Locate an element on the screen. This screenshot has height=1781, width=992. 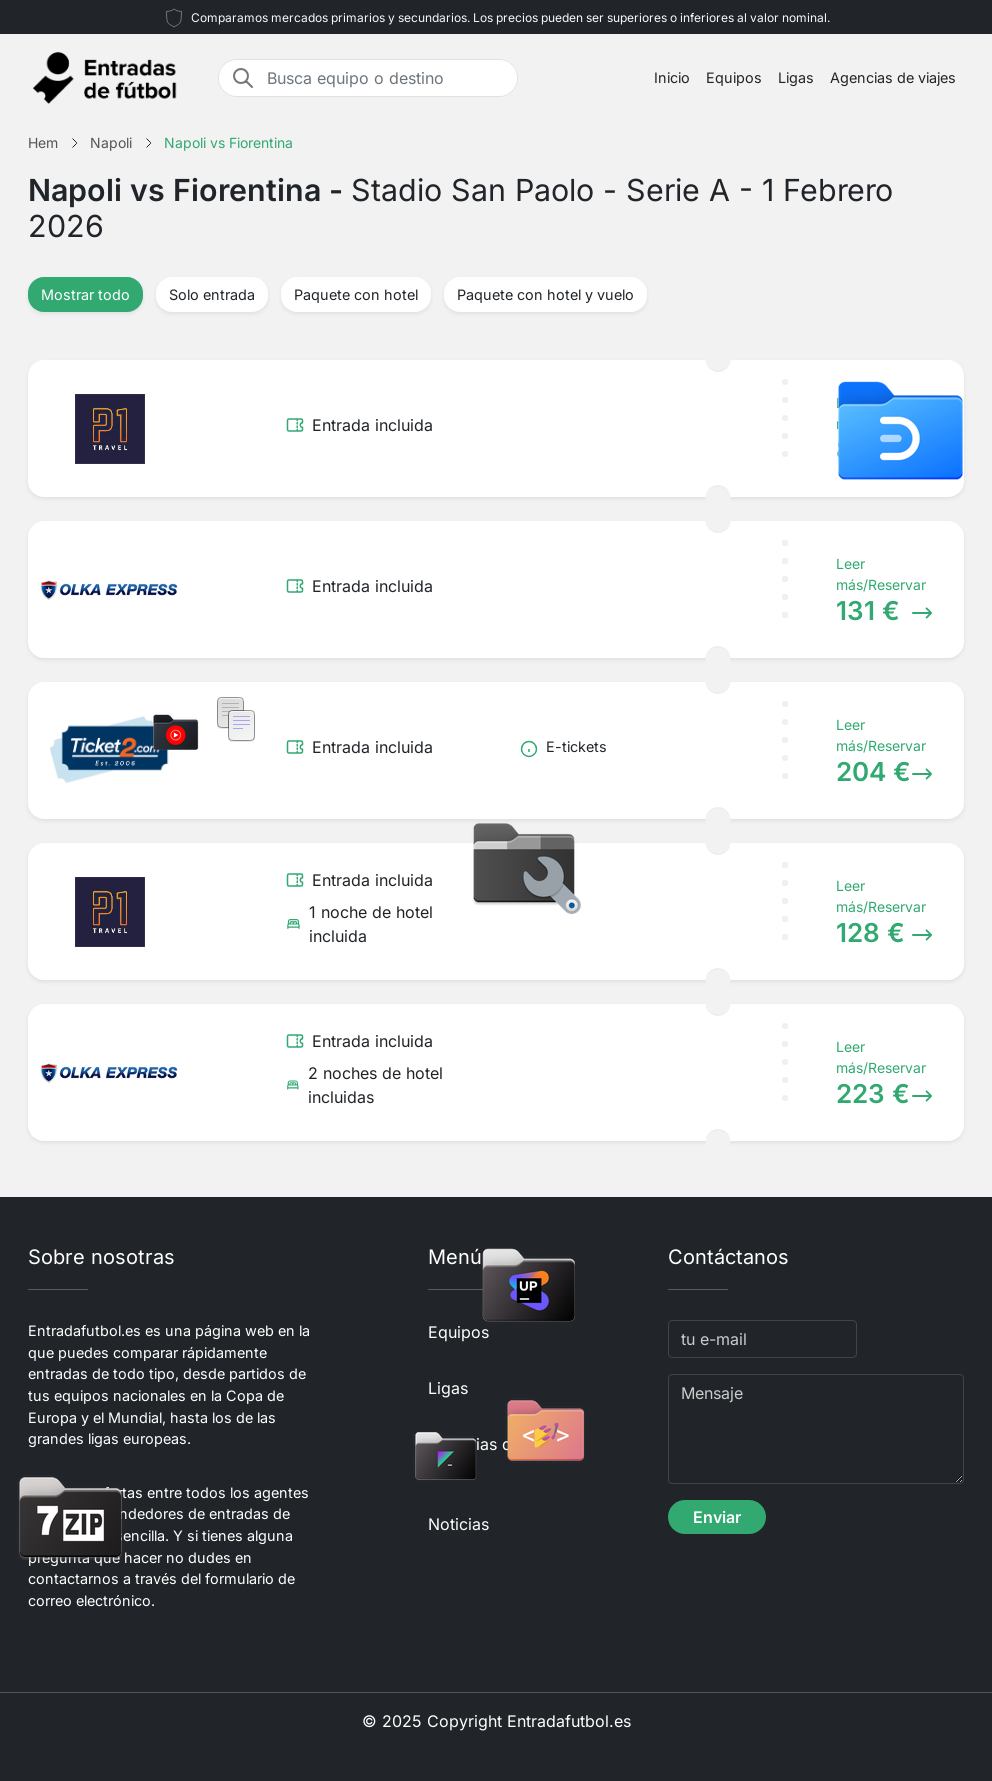
open resource hacker project folder is located at coordinates (523, 865).